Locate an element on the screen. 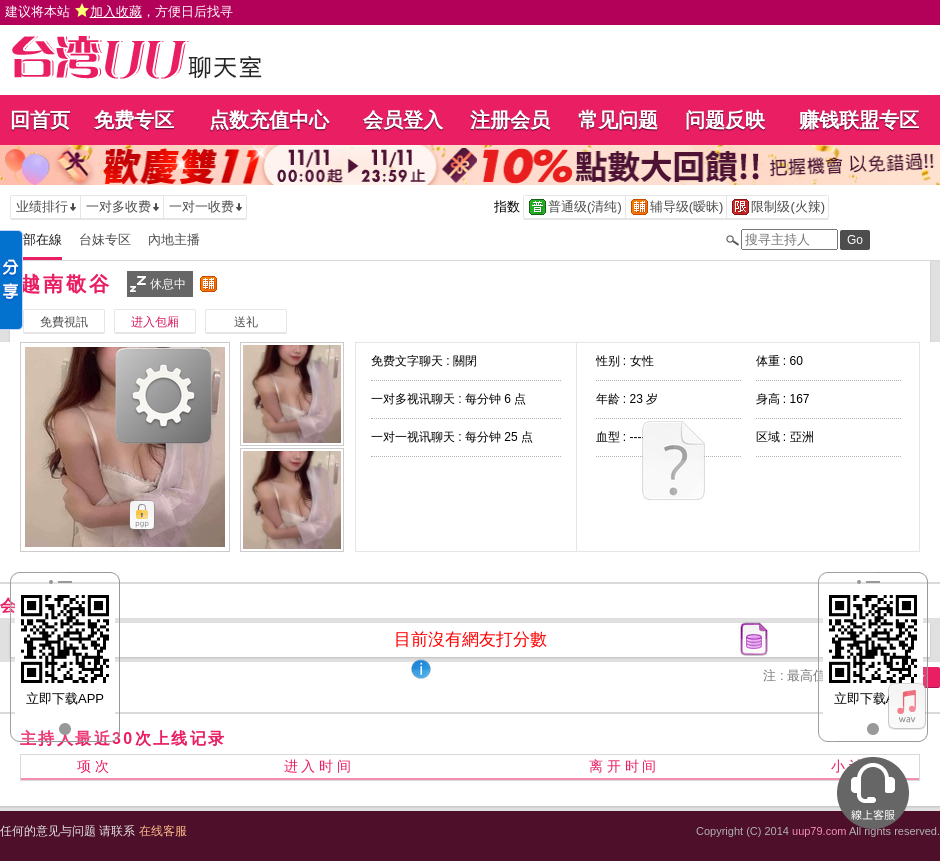 This screenshot has height=861, width=940. a wav audio file is located at coordinates (907, 706).